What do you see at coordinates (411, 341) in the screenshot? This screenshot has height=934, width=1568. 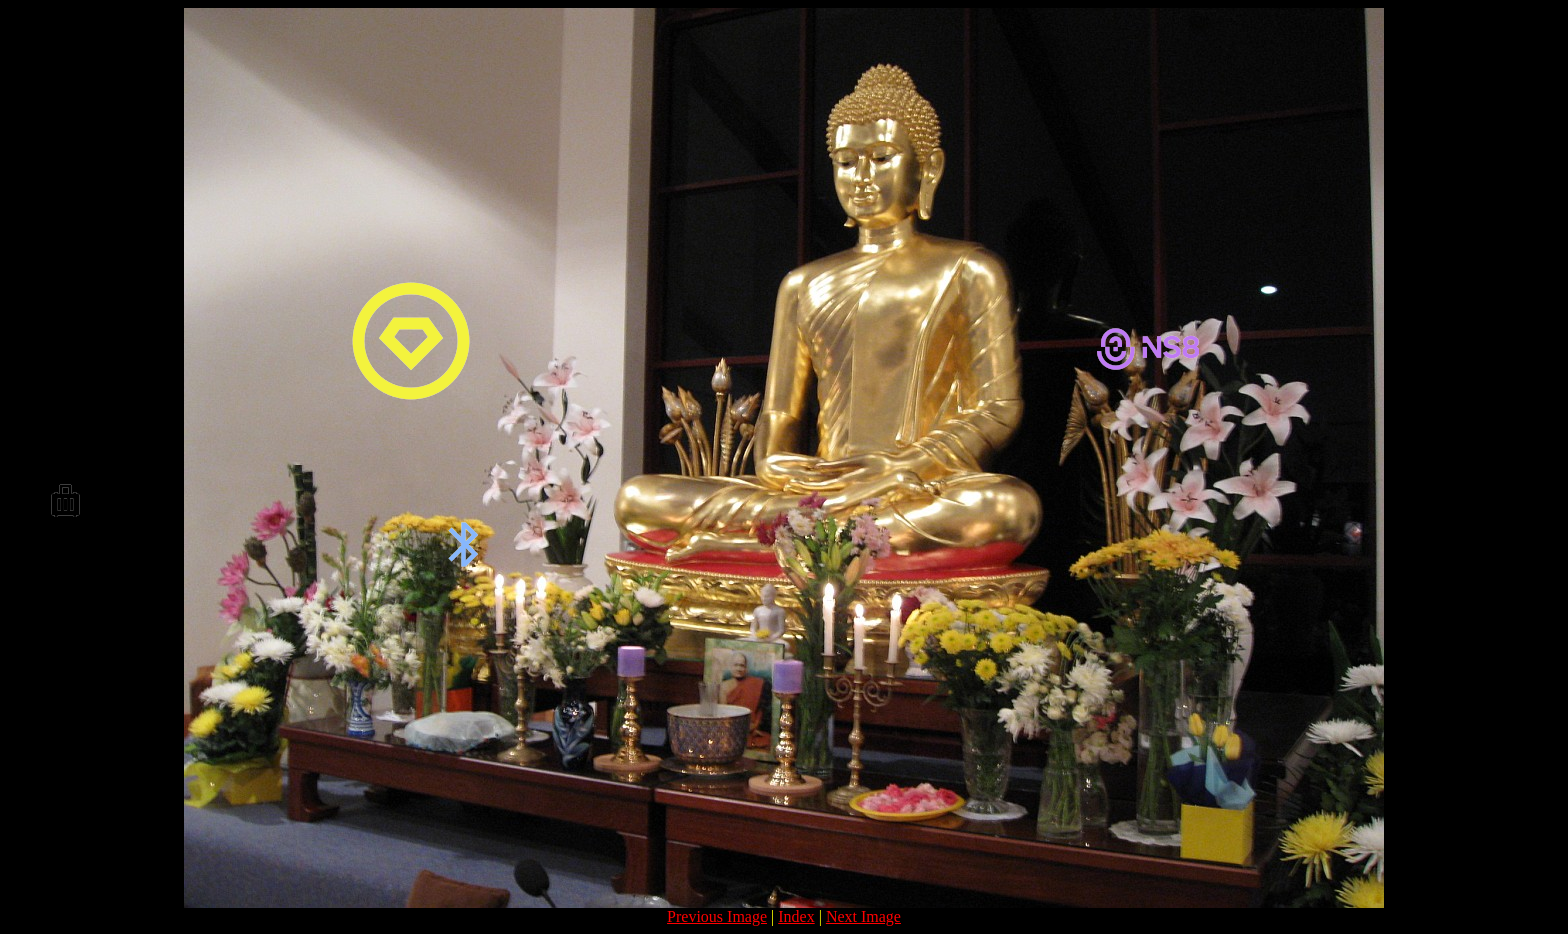 I see `copper cryptocurrency or token indicator` at bounding box center [411, 341].